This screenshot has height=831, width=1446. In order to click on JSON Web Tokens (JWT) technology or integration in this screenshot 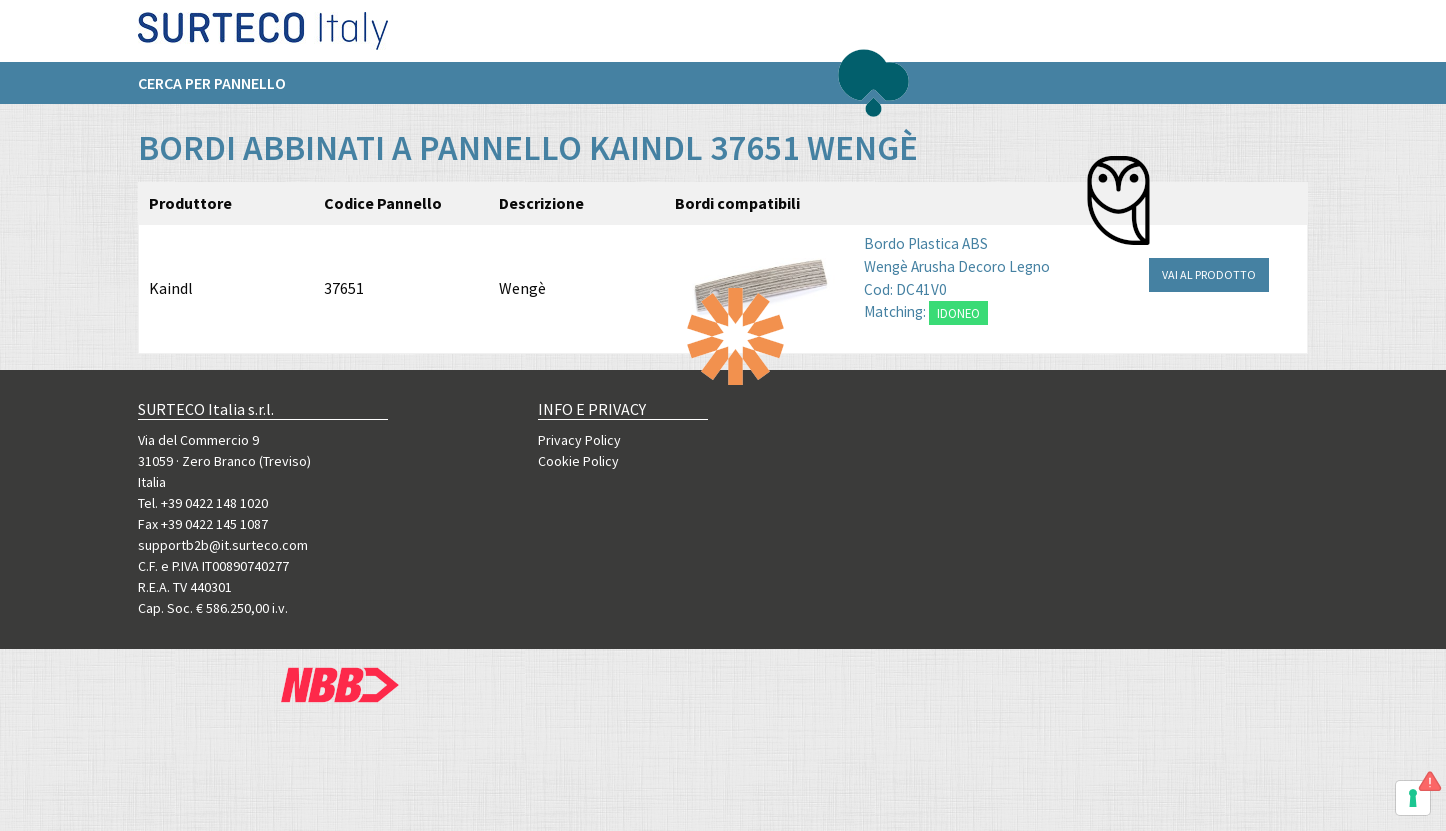, I will do `click(735, 336)`.